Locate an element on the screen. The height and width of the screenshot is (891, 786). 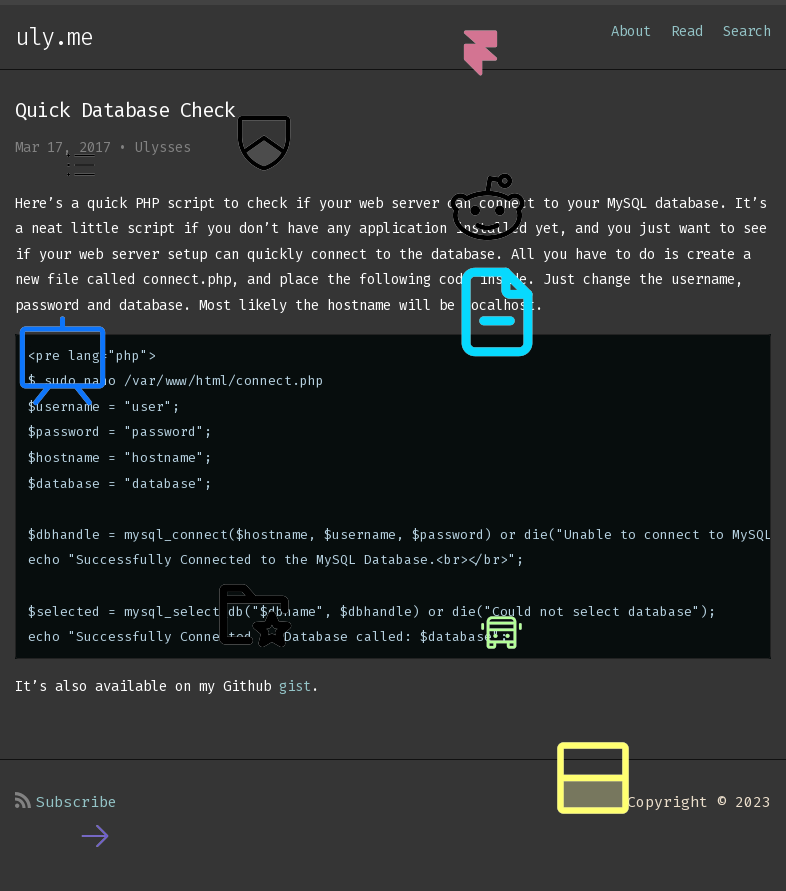
view public transit options is located at coordinates (501, 632).